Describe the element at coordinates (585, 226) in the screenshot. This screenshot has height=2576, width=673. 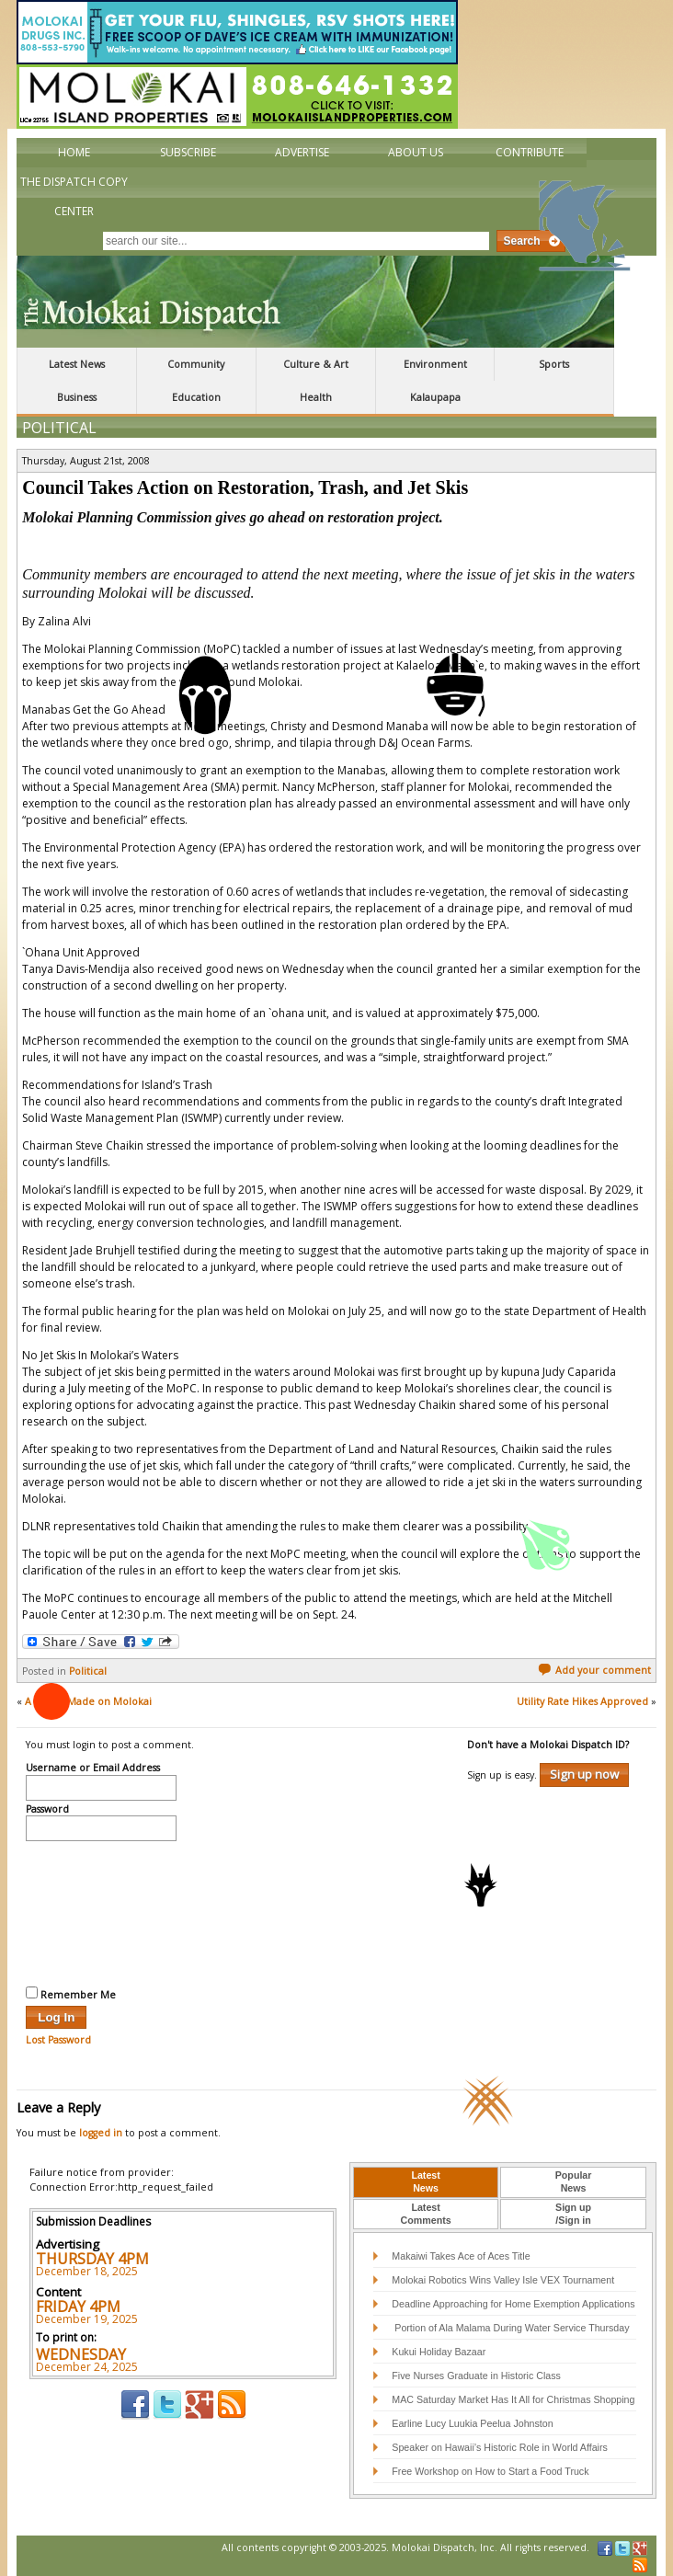
I see `search or track feature using scent detection` at that location.